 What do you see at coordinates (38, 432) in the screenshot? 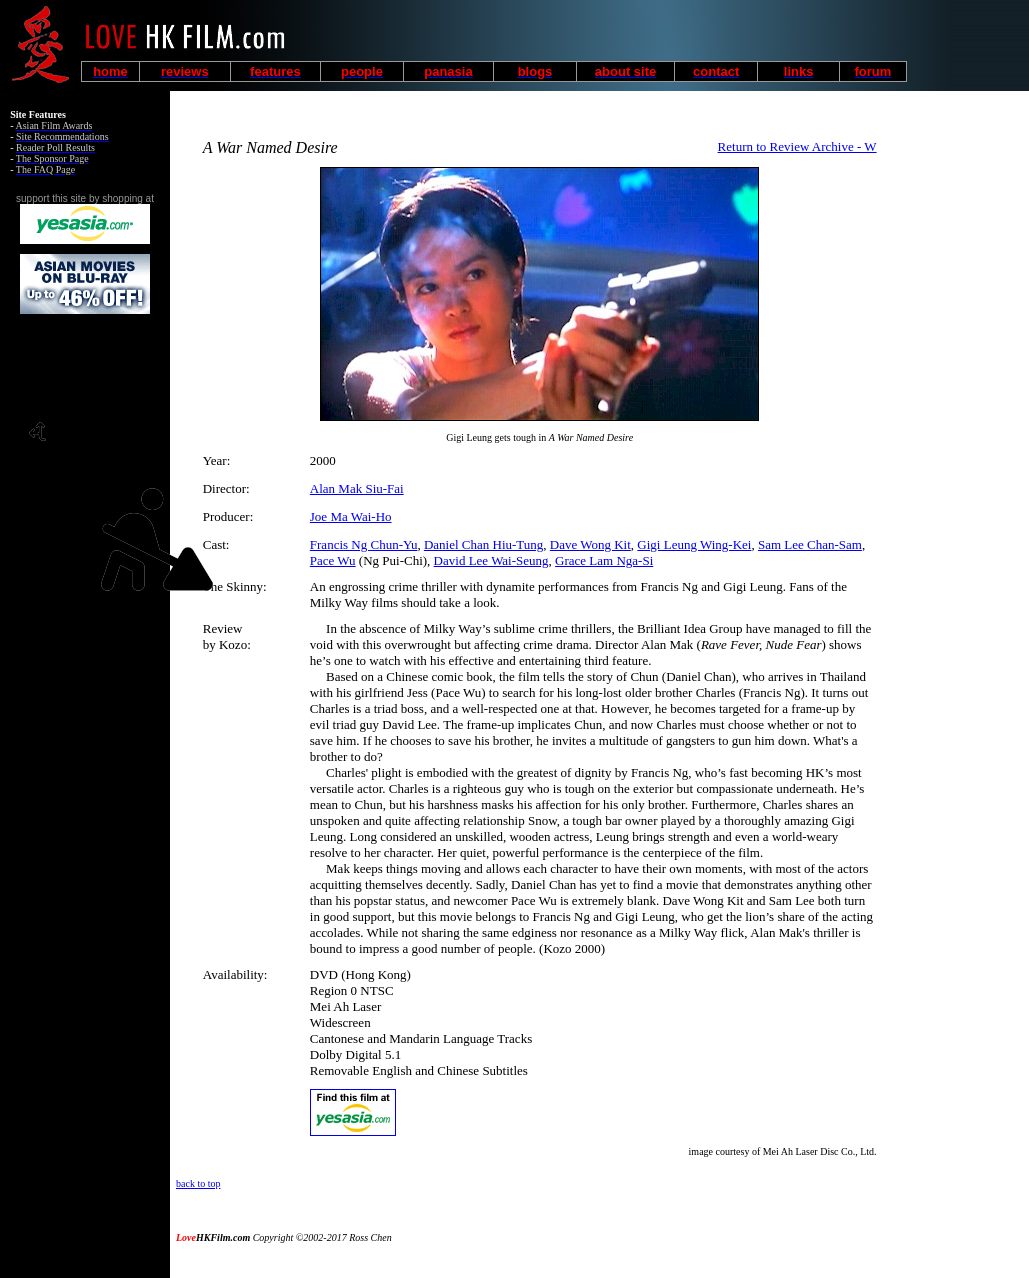
I see `split or branch content in multiple directions` at bounding box center [38, 432].